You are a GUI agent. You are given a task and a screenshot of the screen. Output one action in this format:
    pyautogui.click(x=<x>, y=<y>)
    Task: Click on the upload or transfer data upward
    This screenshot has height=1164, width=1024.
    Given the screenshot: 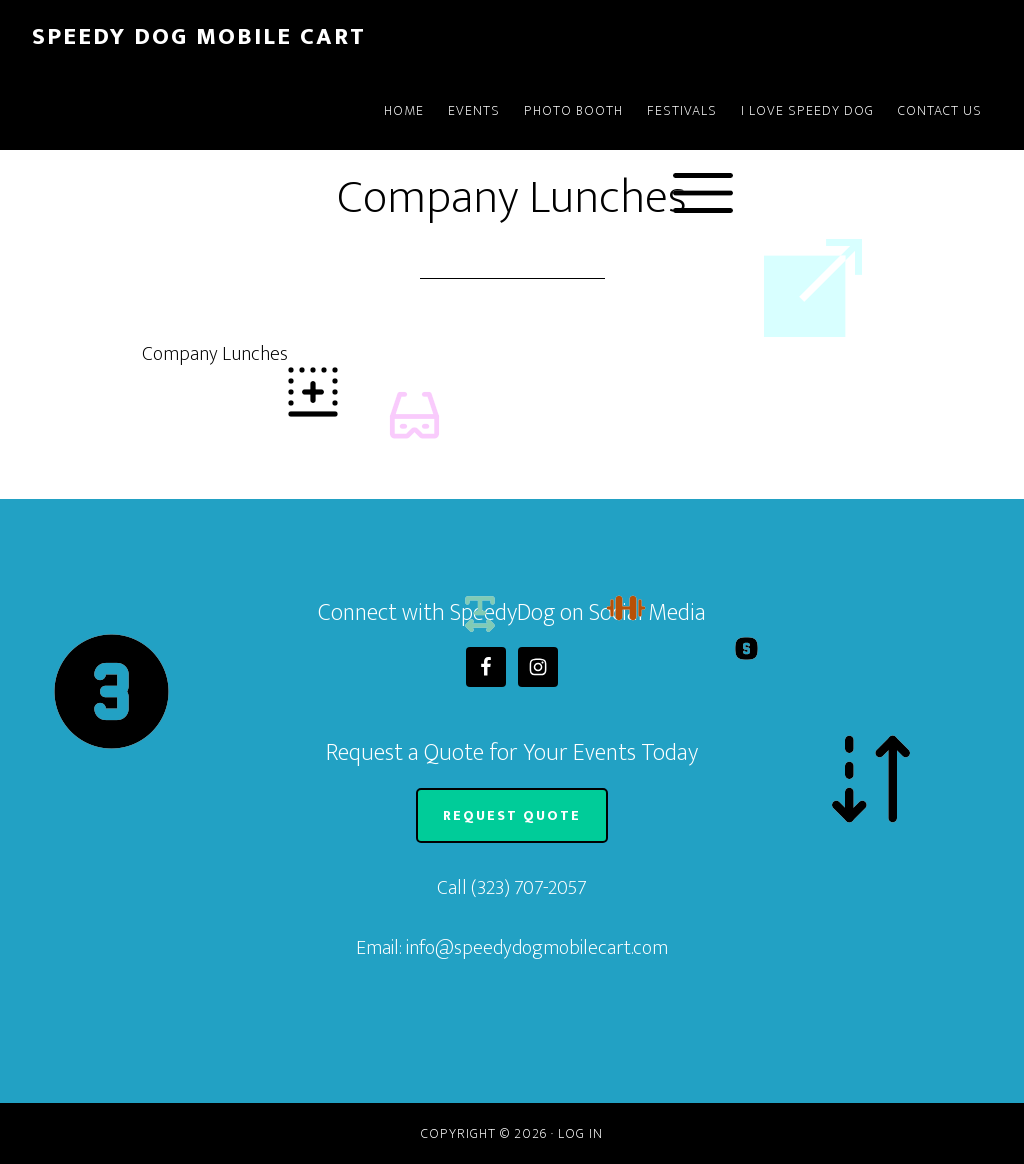 What is the action you would take?
    pyautogui.click(x=871, y=779)
    